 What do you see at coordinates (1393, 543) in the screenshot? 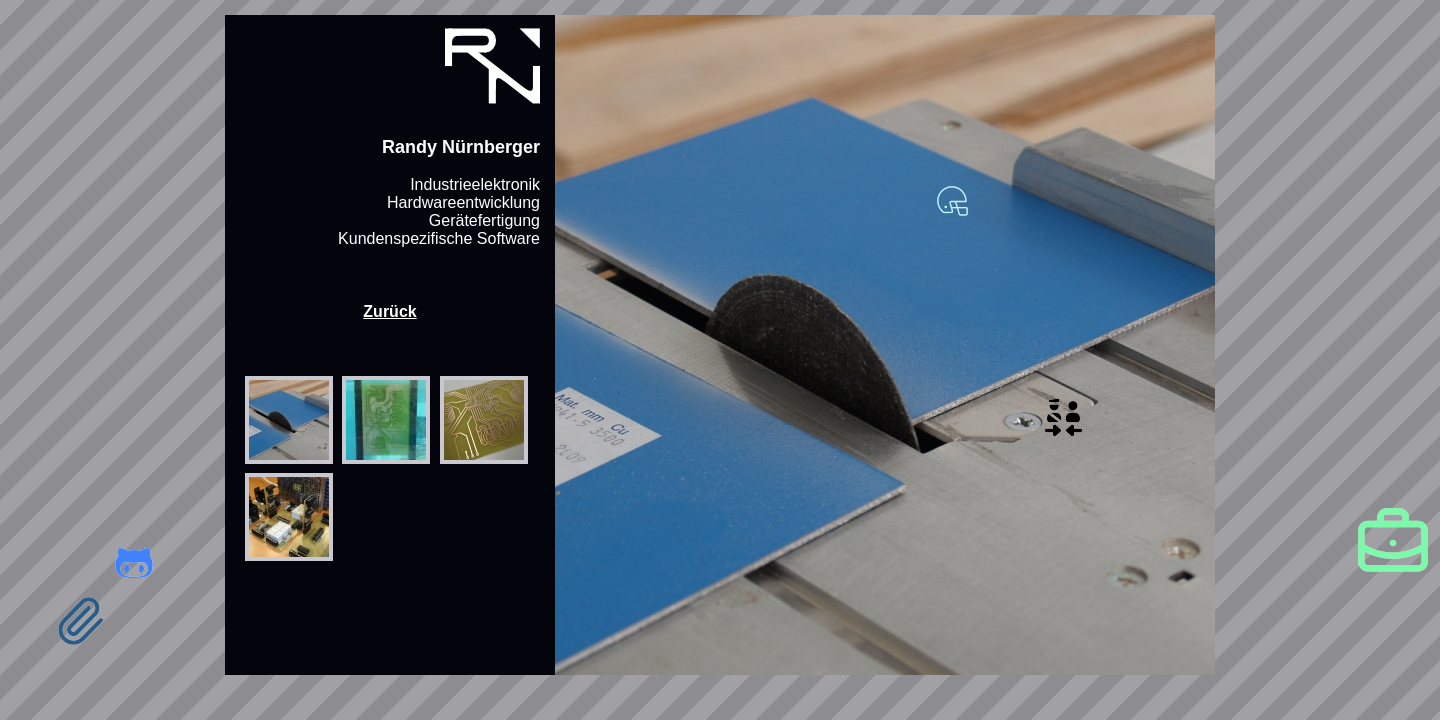
I see `access business or work-related features` at bounding box center [1393, 543].